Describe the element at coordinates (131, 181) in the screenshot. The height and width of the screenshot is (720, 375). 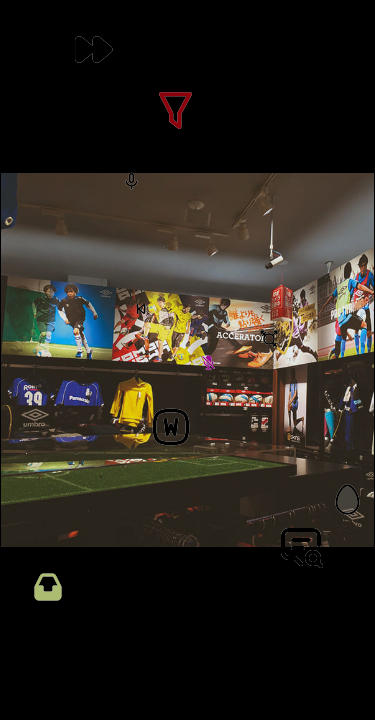
I see `tap to start voice input` at that location.